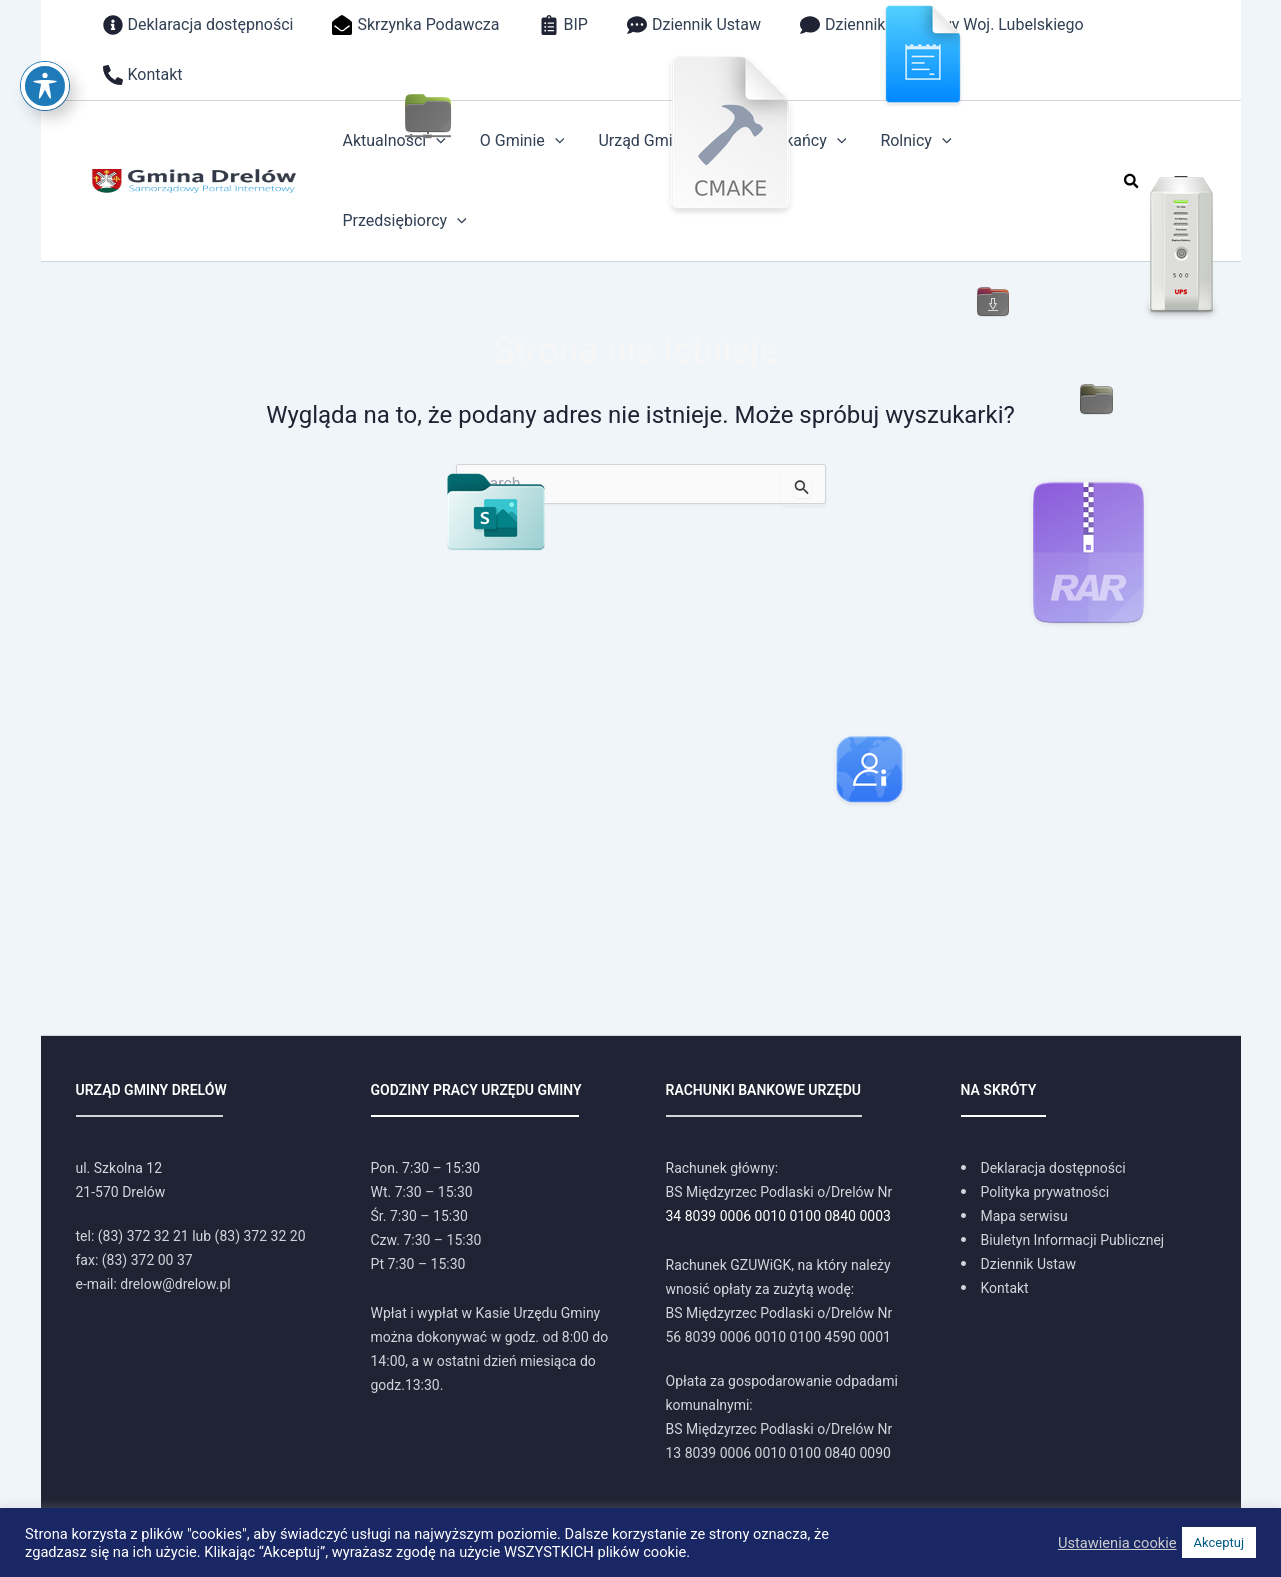 The height and width of the screenshot is (1577, 1281). Describe the element at coordinates (869, 770) in the screenshot. I see `manage connected online accounts` at that location.